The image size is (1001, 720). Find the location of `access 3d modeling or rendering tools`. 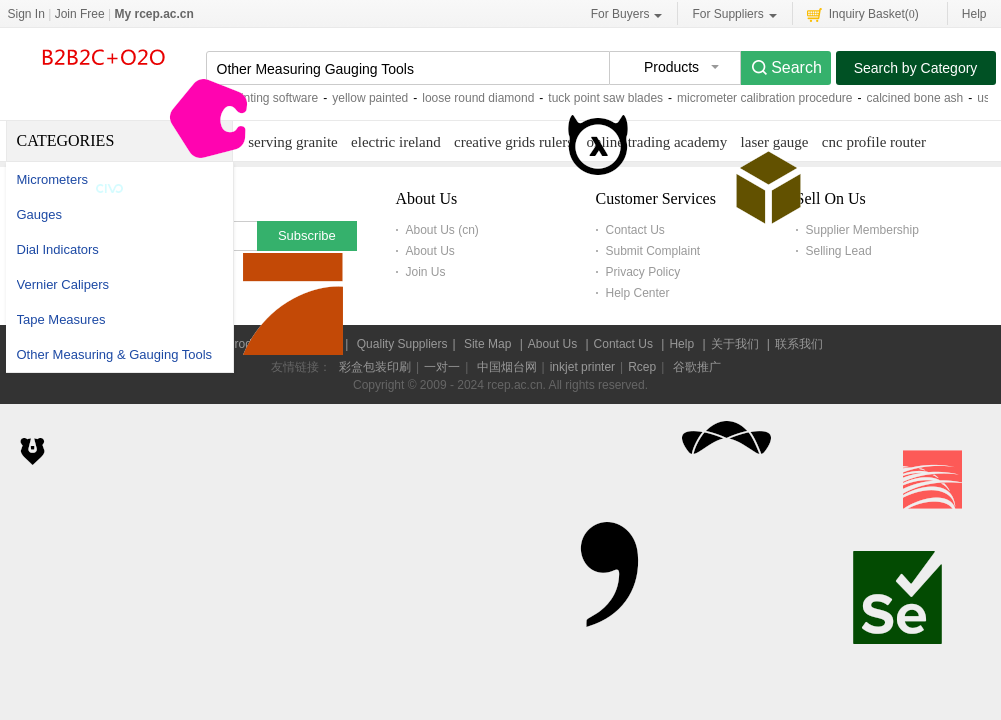

access 3d modeling or rendering tools is located at coordinates (768, 188).